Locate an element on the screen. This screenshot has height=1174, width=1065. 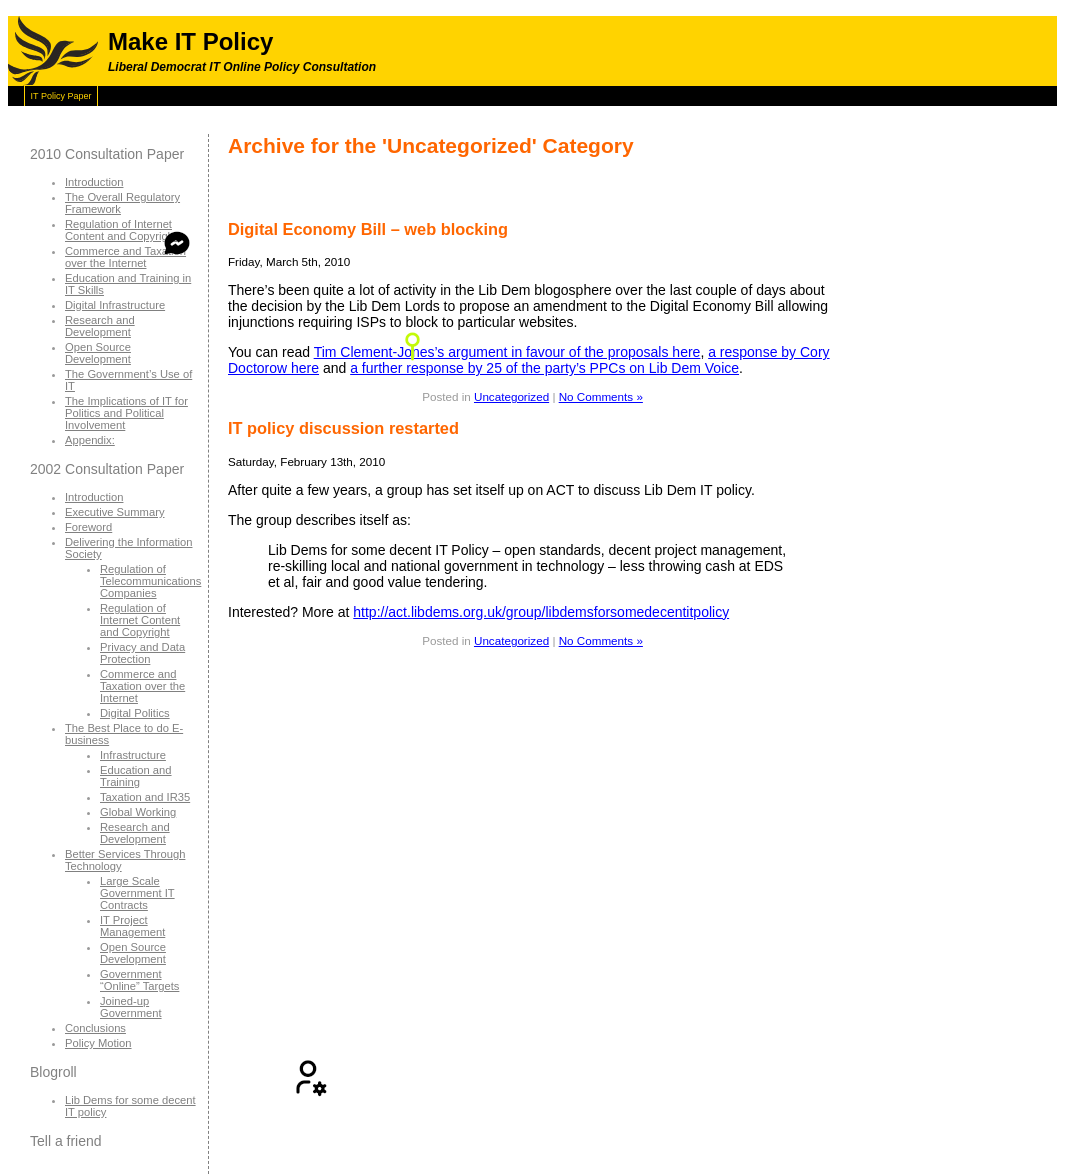
open Facebook Messenger is located at coordinates (177, 243).